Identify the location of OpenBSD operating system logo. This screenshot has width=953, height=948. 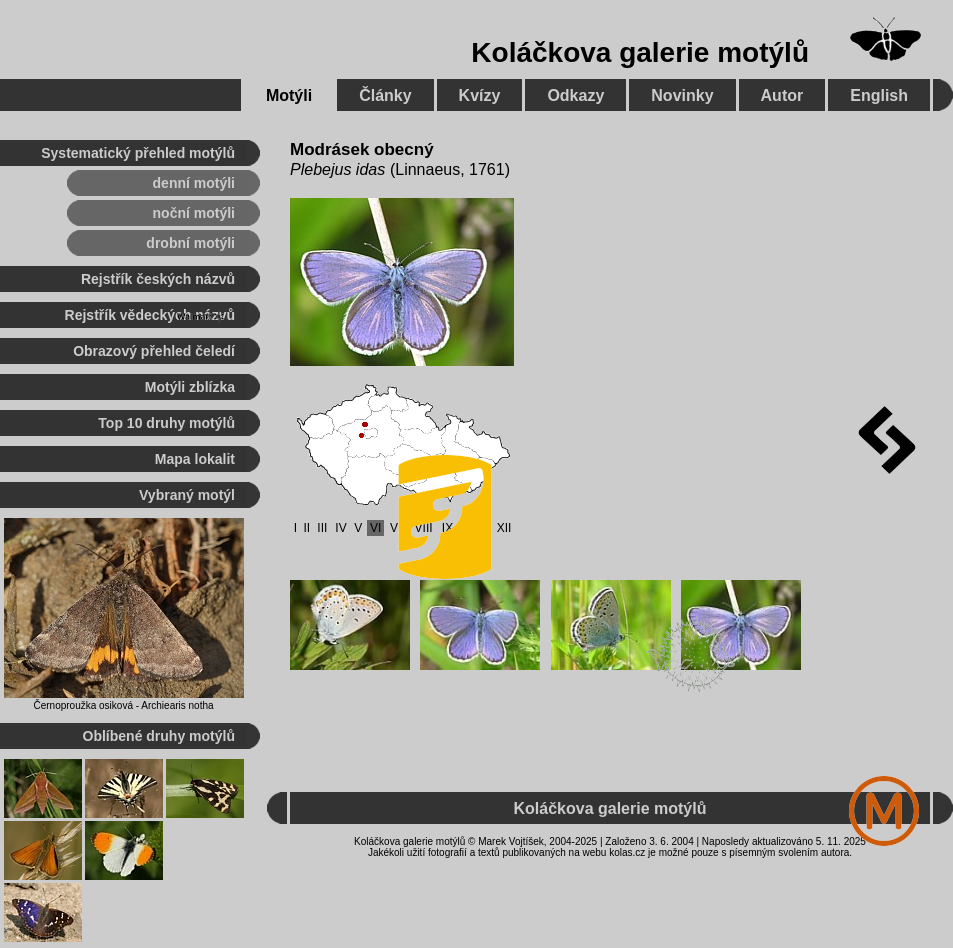
(690, 654).